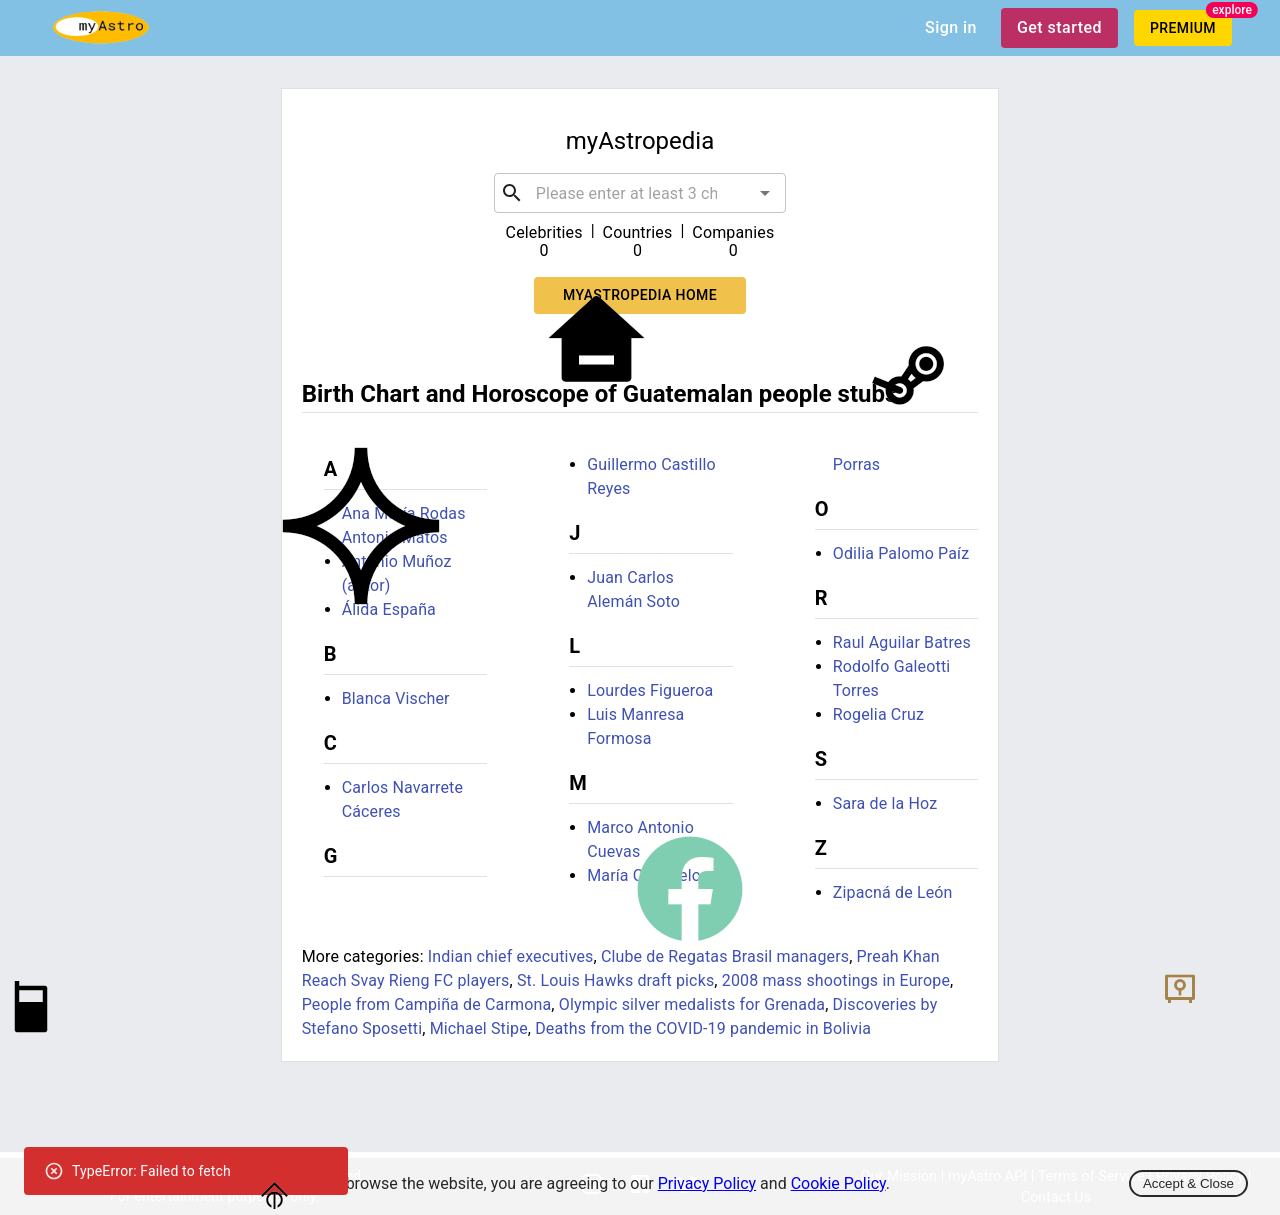 This screenshot has width=1280, height=1215. I want to click on open Steam gaming platform, so click(908, 374).